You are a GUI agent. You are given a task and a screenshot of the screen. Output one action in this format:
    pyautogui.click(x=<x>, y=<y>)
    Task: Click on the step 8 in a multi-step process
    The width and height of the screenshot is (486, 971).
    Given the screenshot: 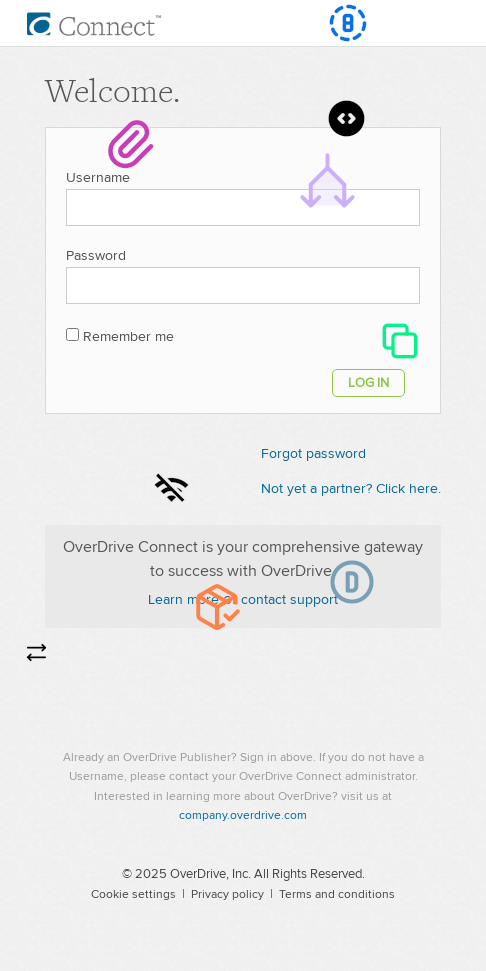 What is the action you would take?
    pyautogui.click(x=348, y=23)
    